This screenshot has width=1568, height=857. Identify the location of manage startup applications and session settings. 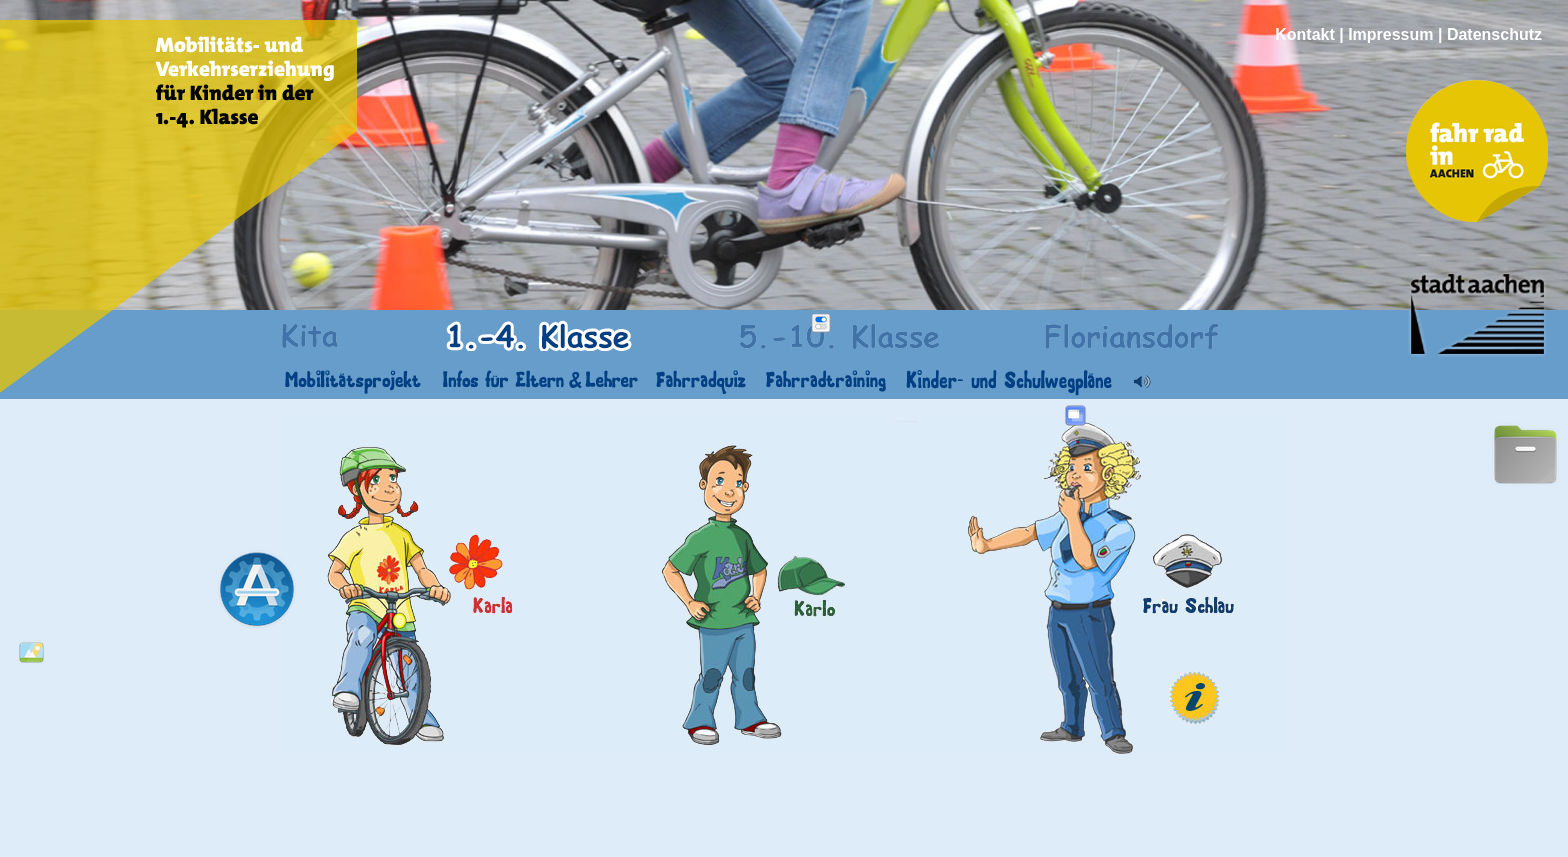
(1075, 415).